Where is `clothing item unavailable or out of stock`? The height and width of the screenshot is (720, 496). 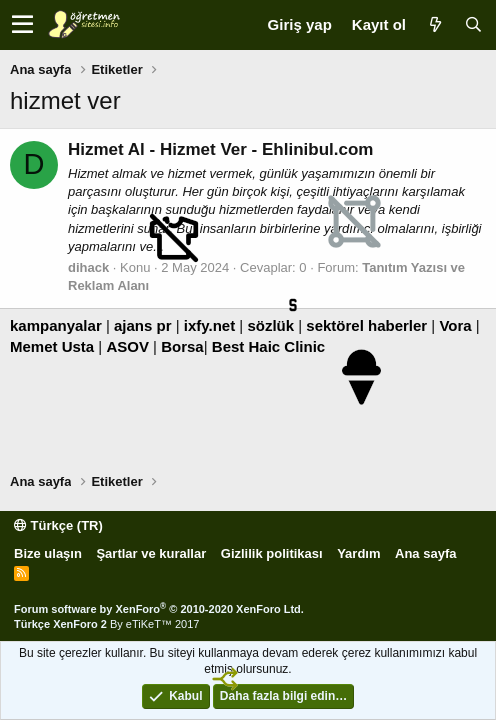
clothing item unavailable or out of stock is located at coordinates (174, 238).